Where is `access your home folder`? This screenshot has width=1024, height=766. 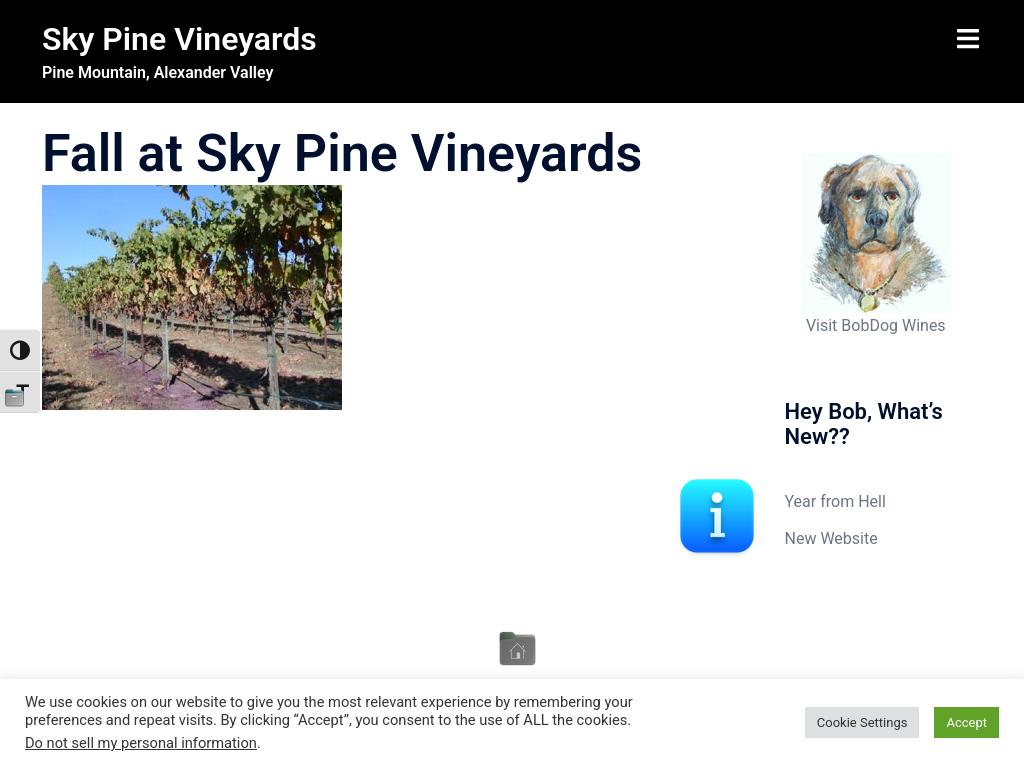
access your home folder is located at coordinates (517, 648).